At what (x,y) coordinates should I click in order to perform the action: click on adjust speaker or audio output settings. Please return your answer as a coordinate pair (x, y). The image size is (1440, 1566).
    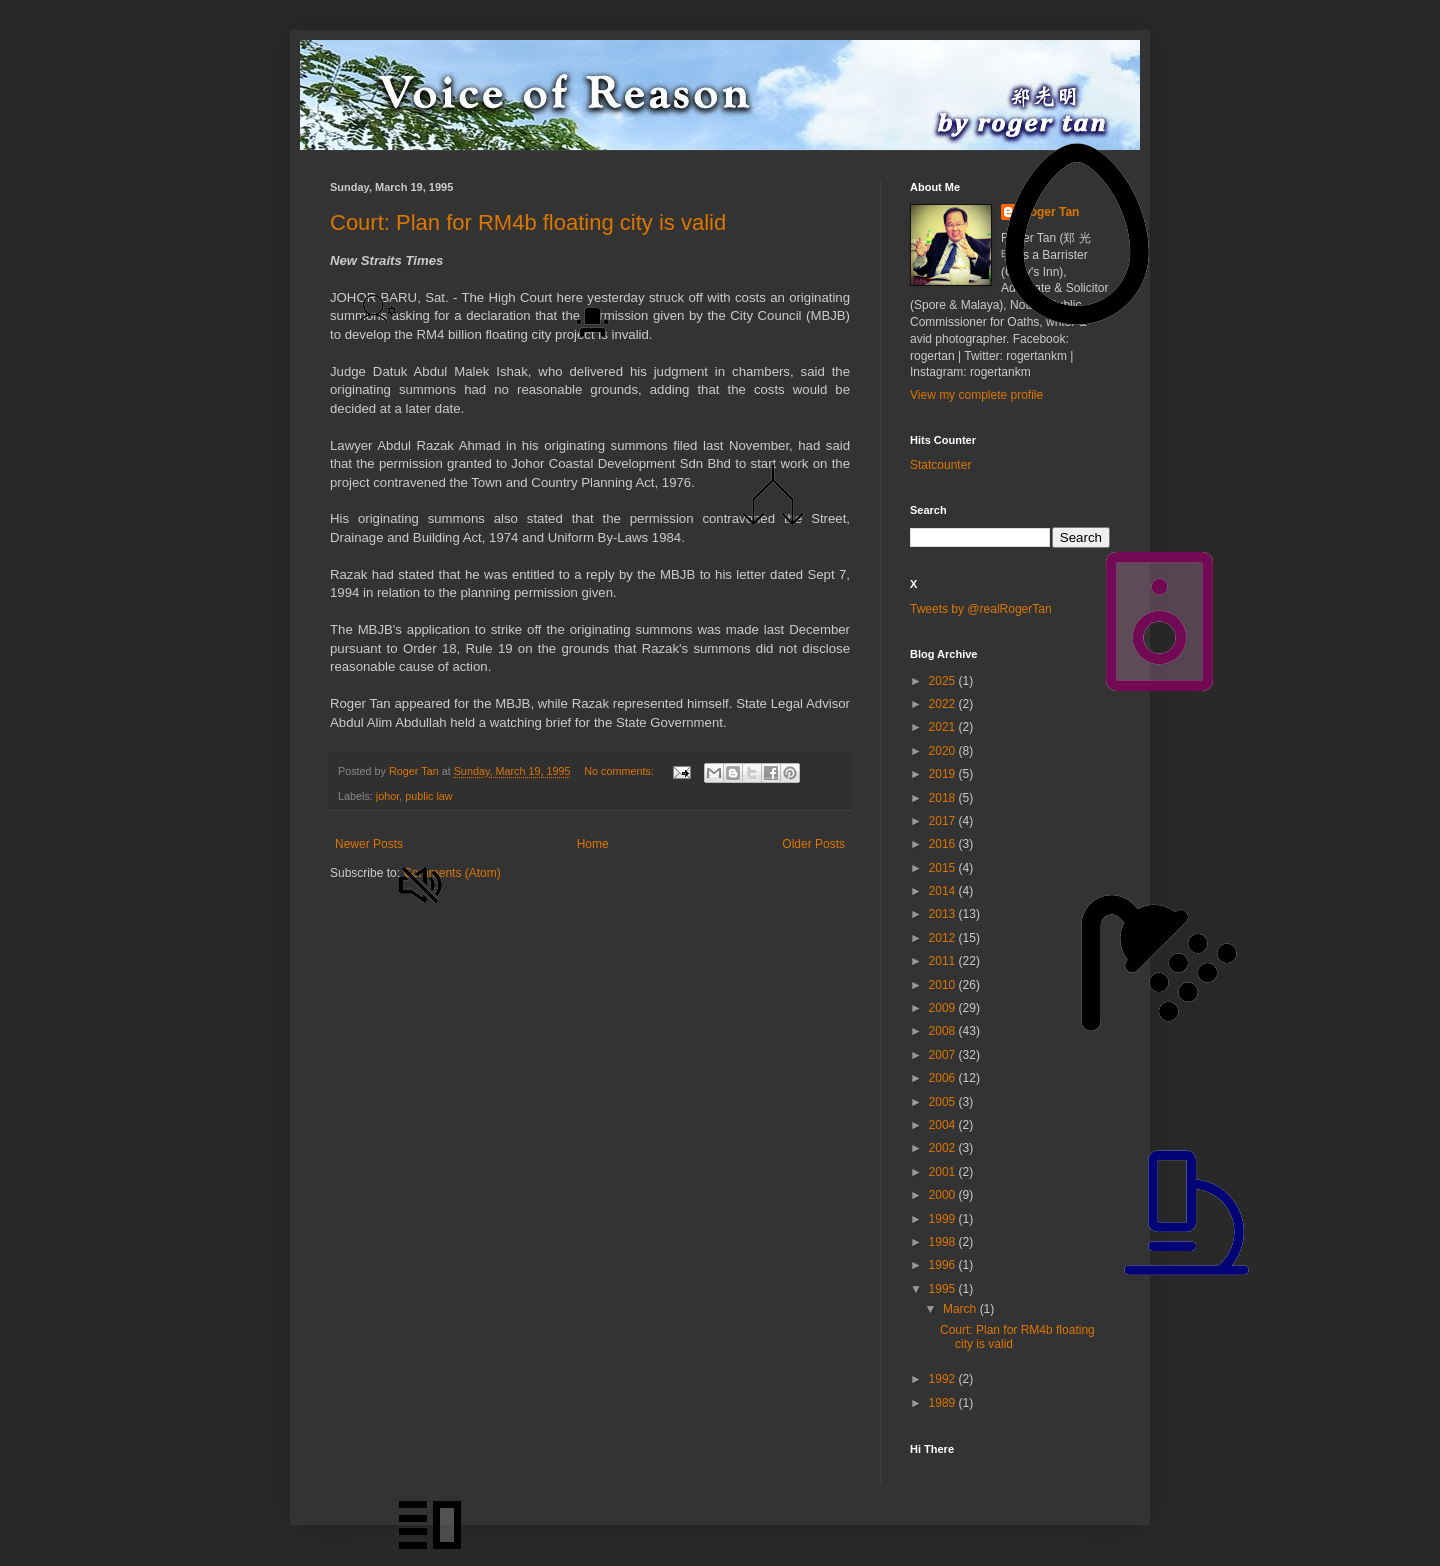
    Looking at the image, I should click on (1159, 621).